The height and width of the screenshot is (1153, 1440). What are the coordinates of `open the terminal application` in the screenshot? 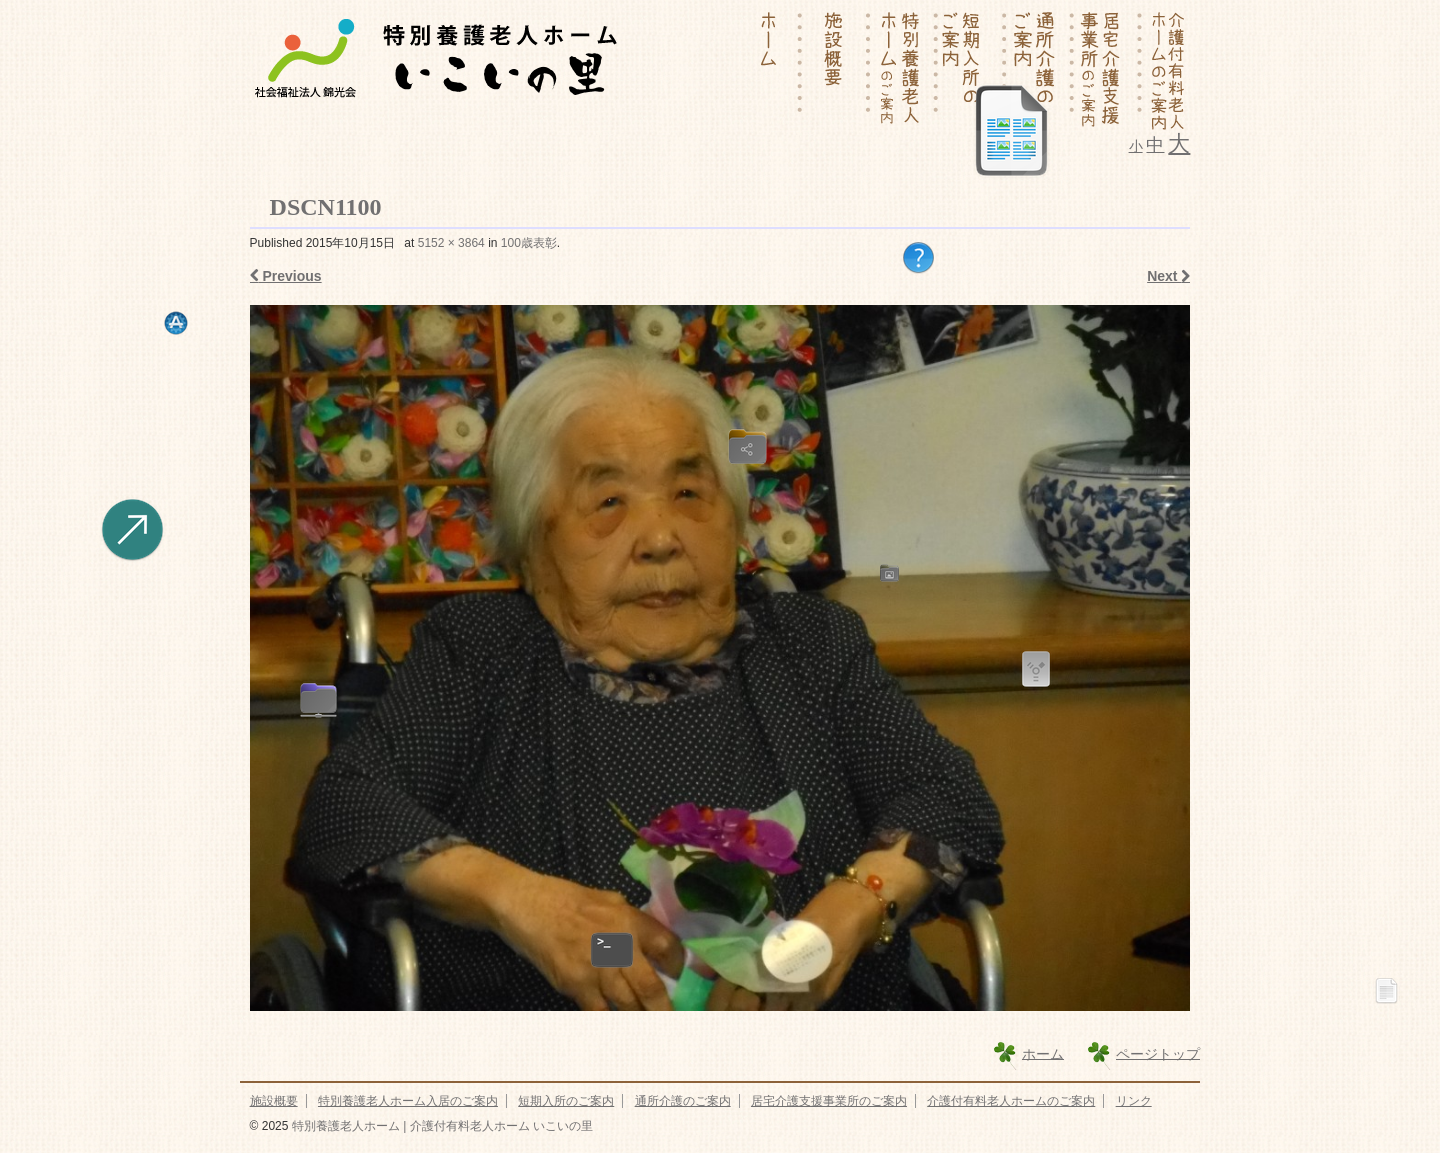 It's located at (612, 950).